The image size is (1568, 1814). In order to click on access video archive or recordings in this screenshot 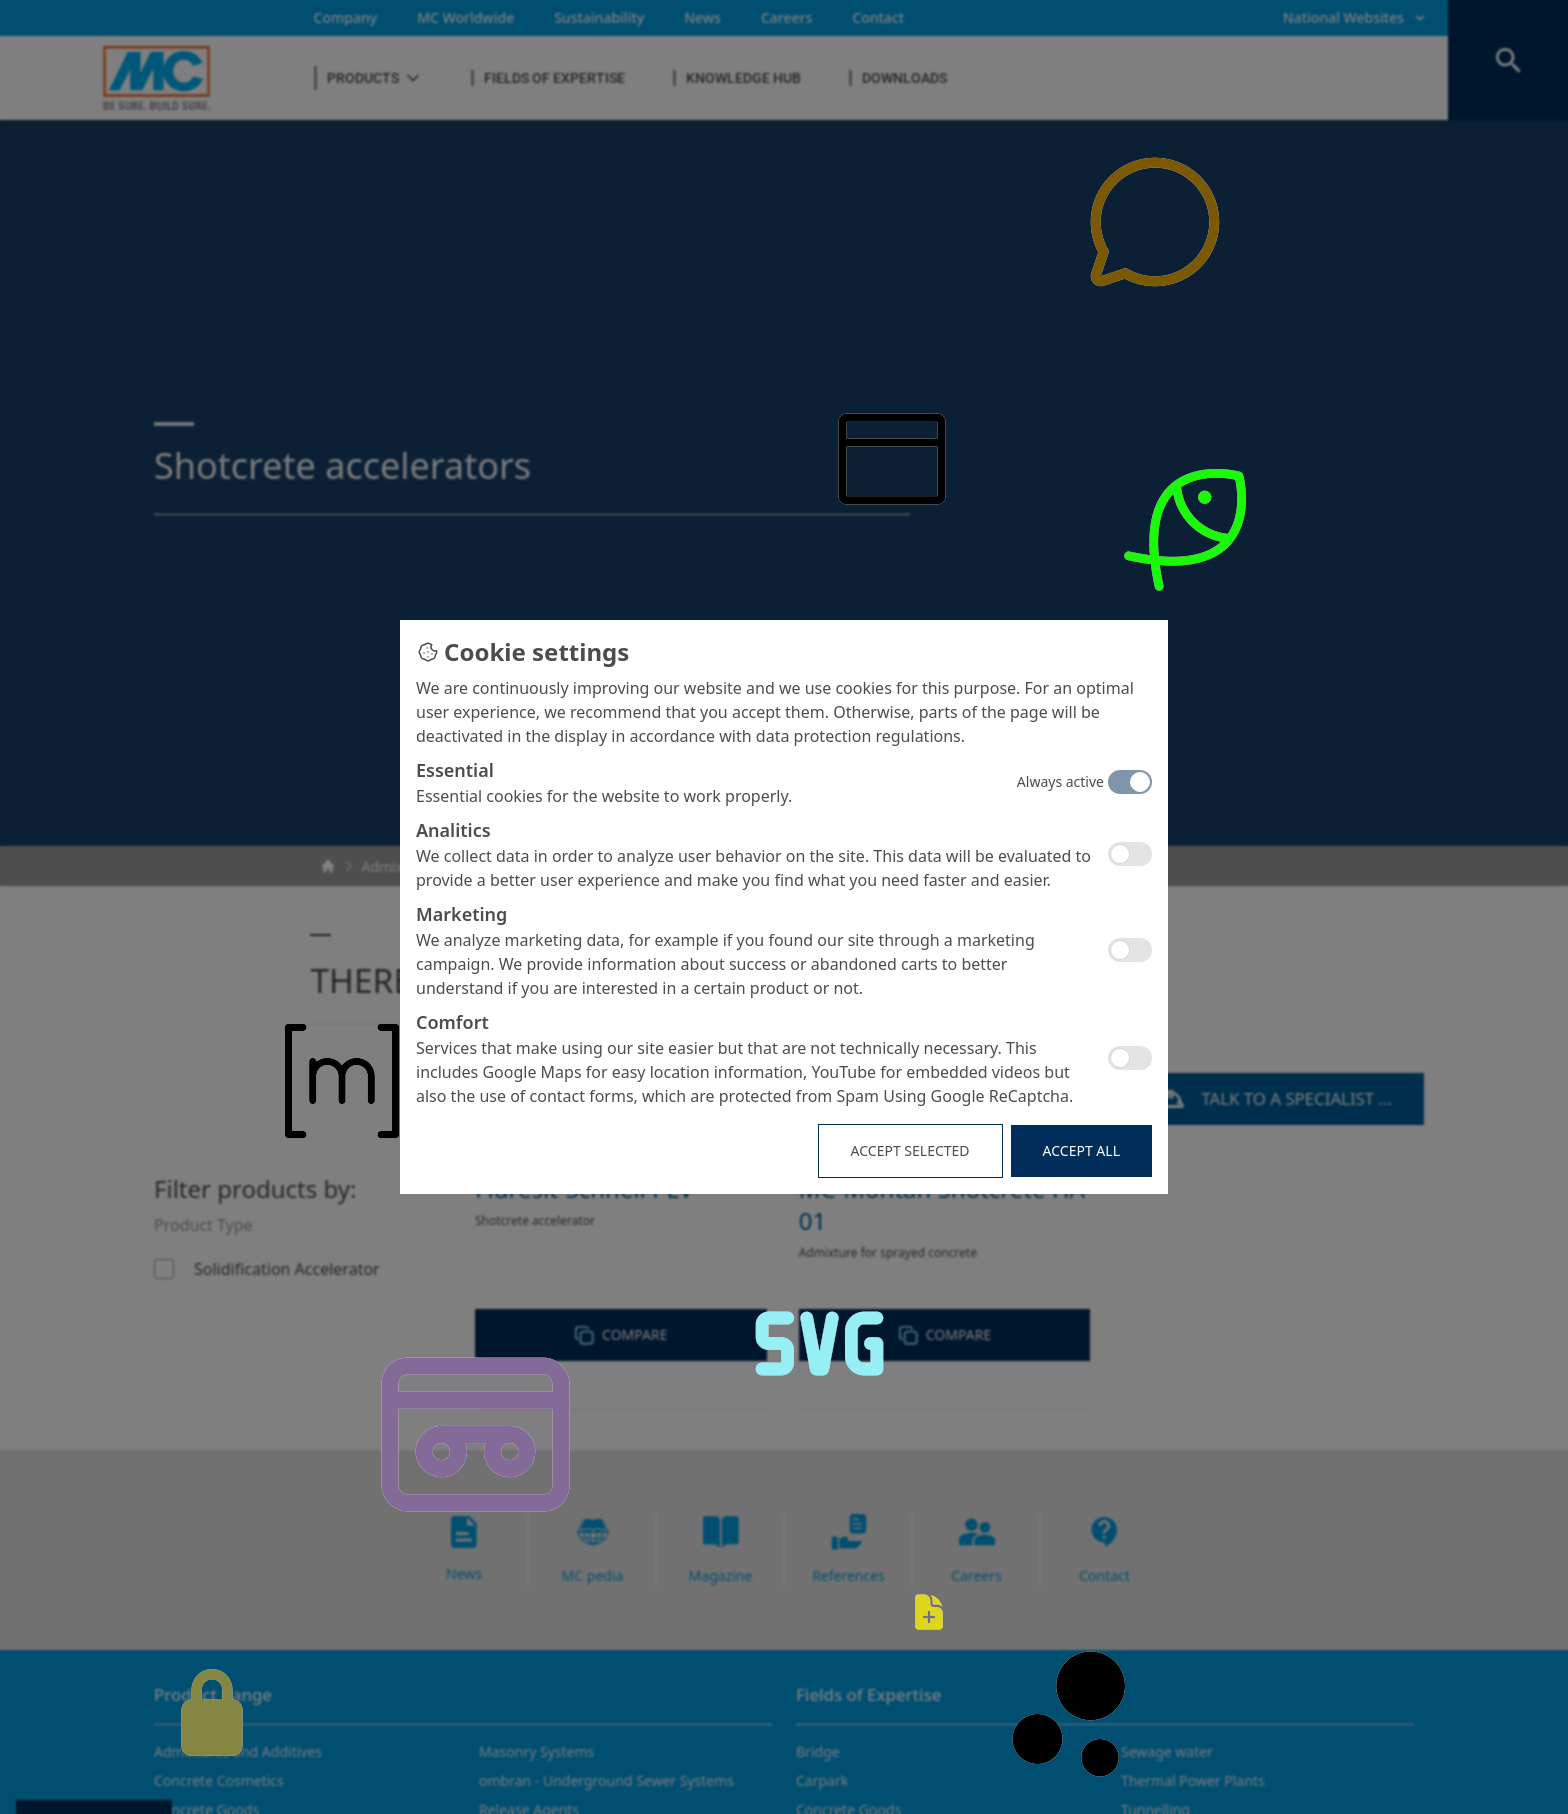, I will do `click(475, 1434)`.